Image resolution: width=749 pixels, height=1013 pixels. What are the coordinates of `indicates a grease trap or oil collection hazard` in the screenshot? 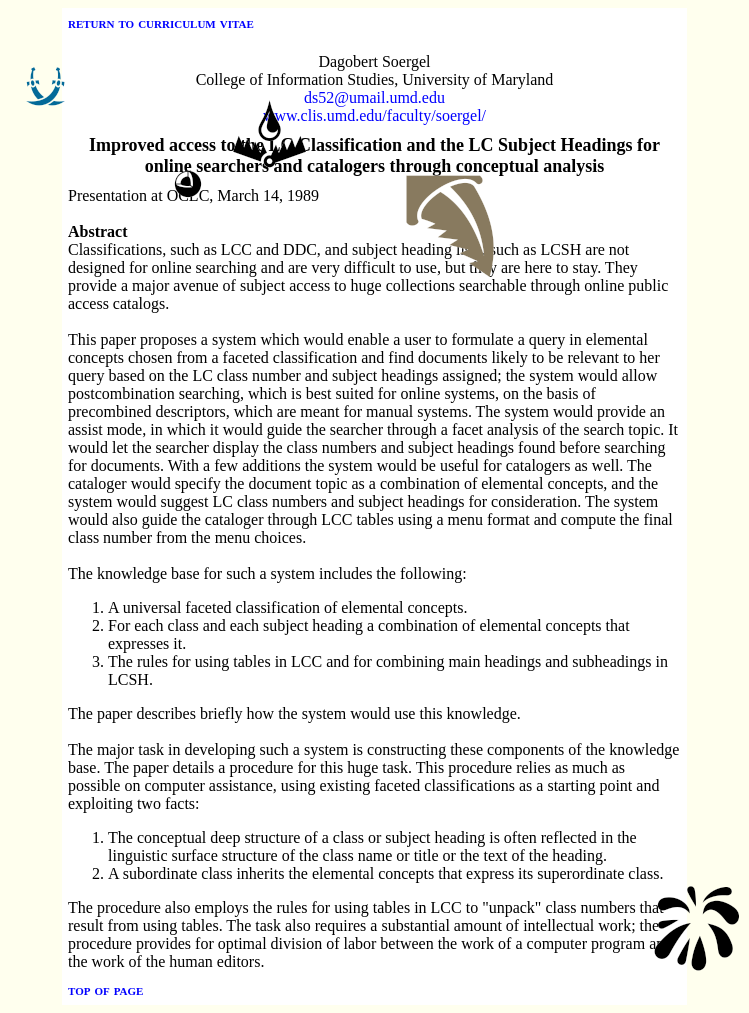 It's located at (269, 136).